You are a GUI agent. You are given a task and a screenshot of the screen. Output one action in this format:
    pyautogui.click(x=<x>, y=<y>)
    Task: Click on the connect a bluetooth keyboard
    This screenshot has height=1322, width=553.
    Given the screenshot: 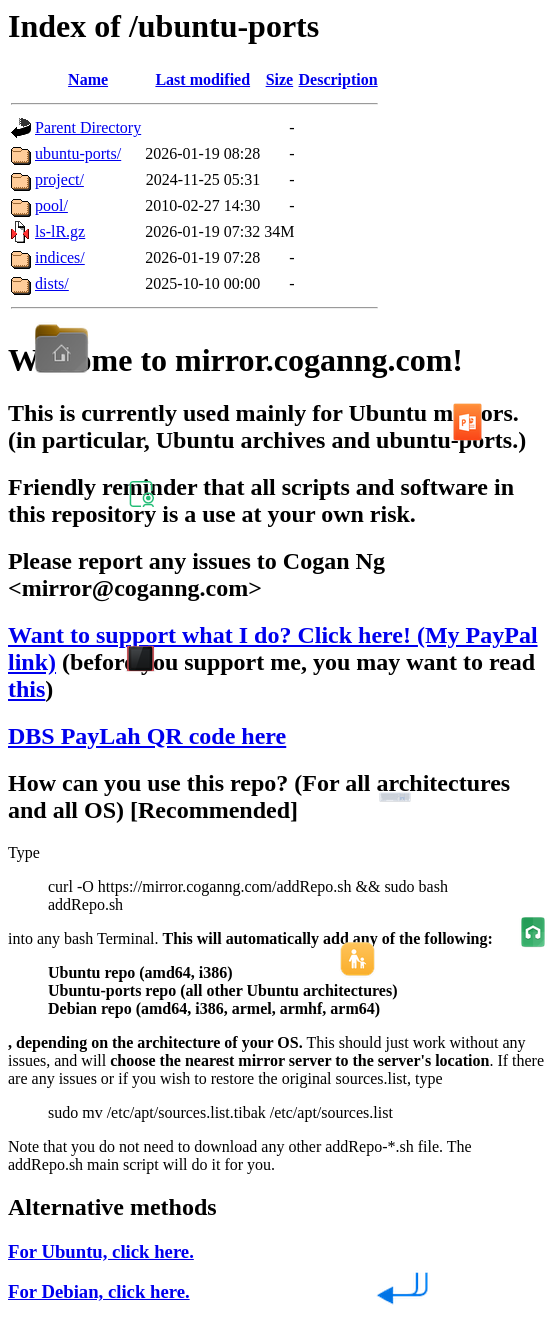 What is the action you would take?
    pyautogui.click(x=395, y=797)
    